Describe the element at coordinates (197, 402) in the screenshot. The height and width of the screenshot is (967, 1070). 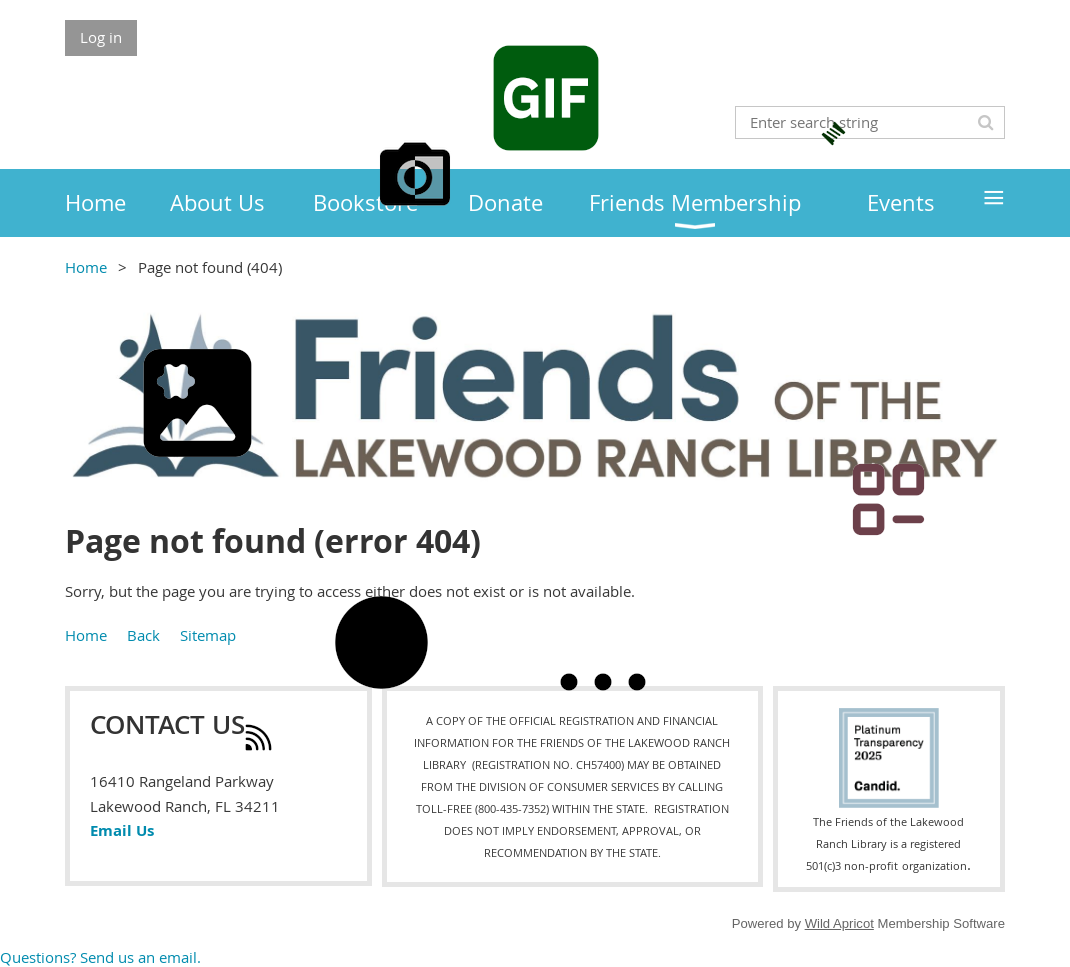
I see `access a media channel for sharing images and videos` at that location.